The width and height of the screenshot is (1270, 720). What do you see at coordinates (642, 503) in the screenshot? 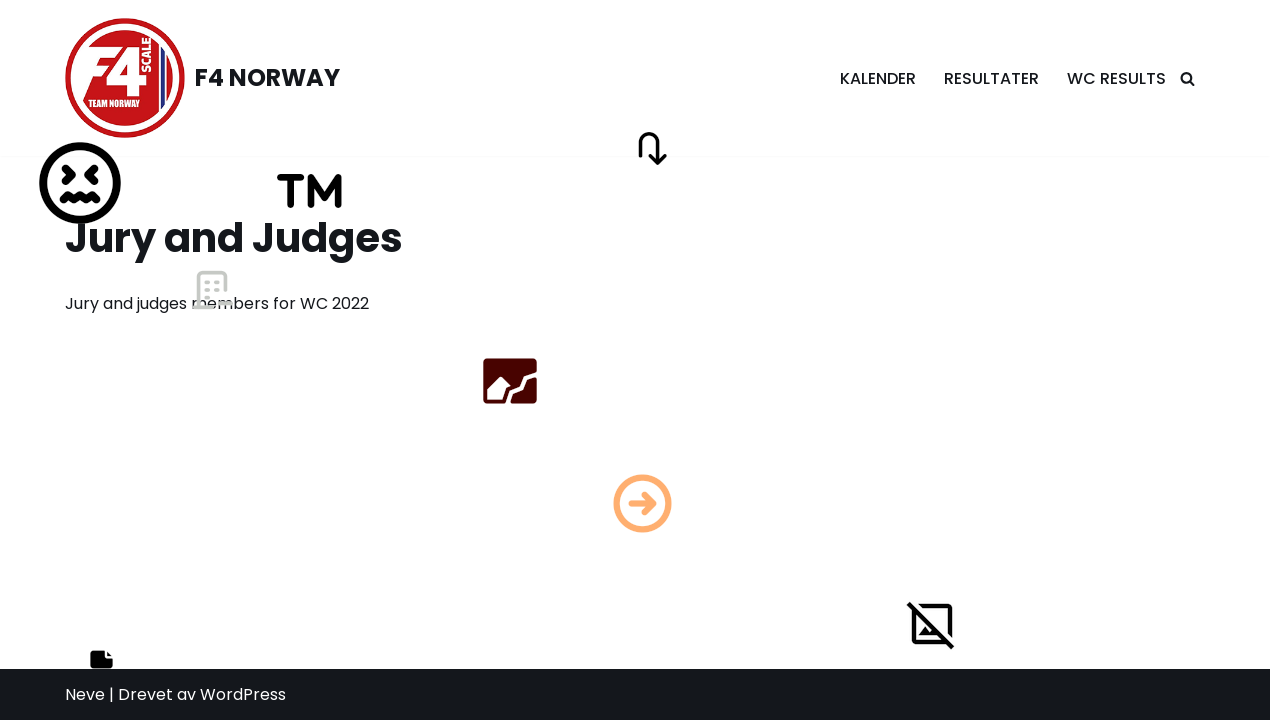
I see `go to next step or screen` at bounding box center [642, 503].